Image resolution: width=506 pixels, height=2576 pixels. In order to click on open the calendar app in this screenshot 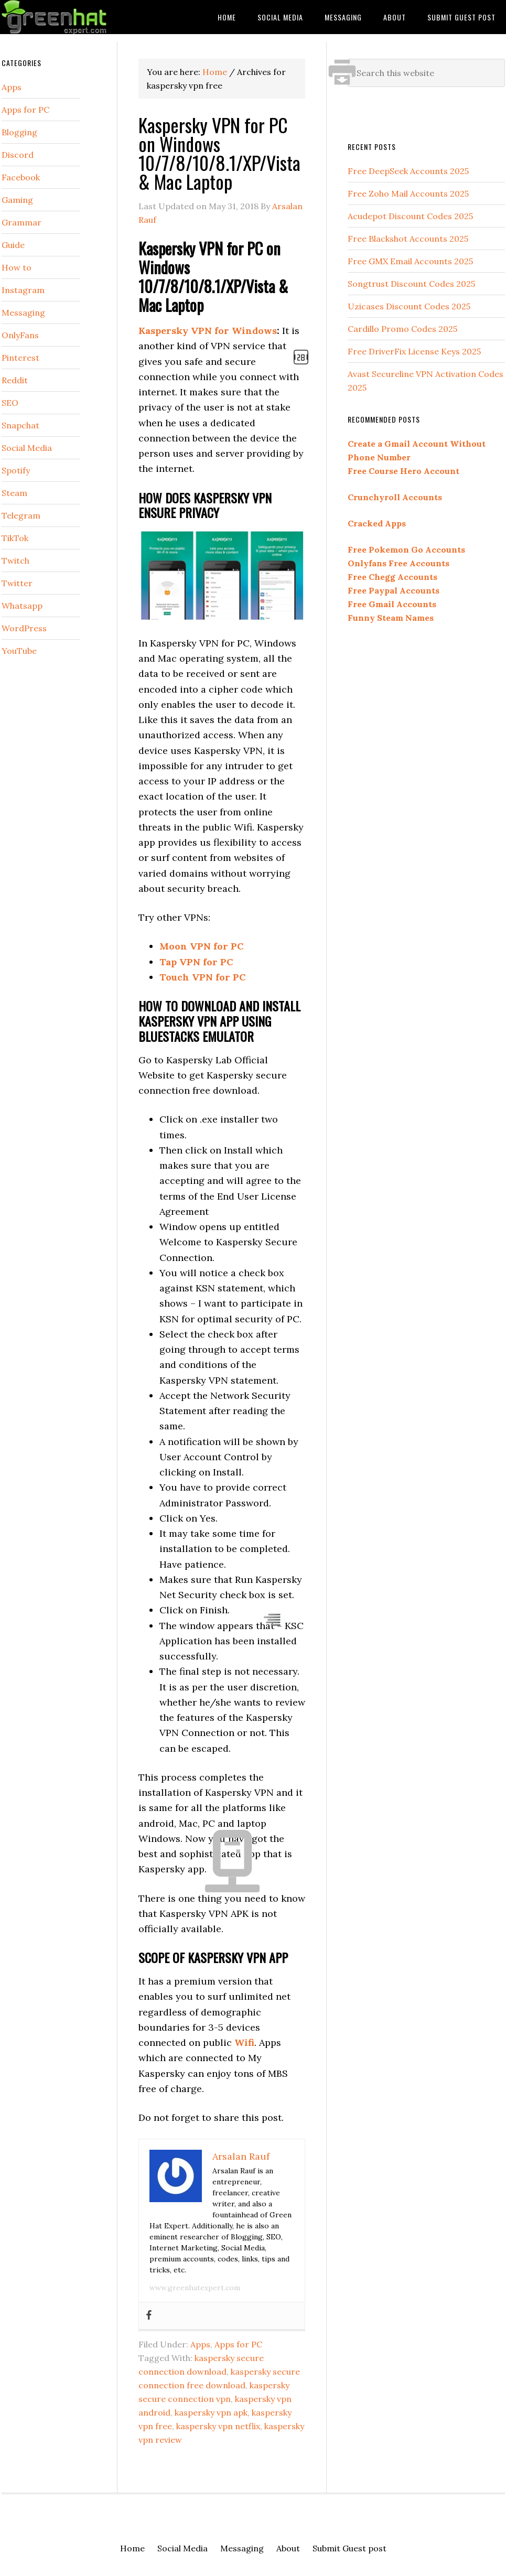, I will do `click(301, 357)`.